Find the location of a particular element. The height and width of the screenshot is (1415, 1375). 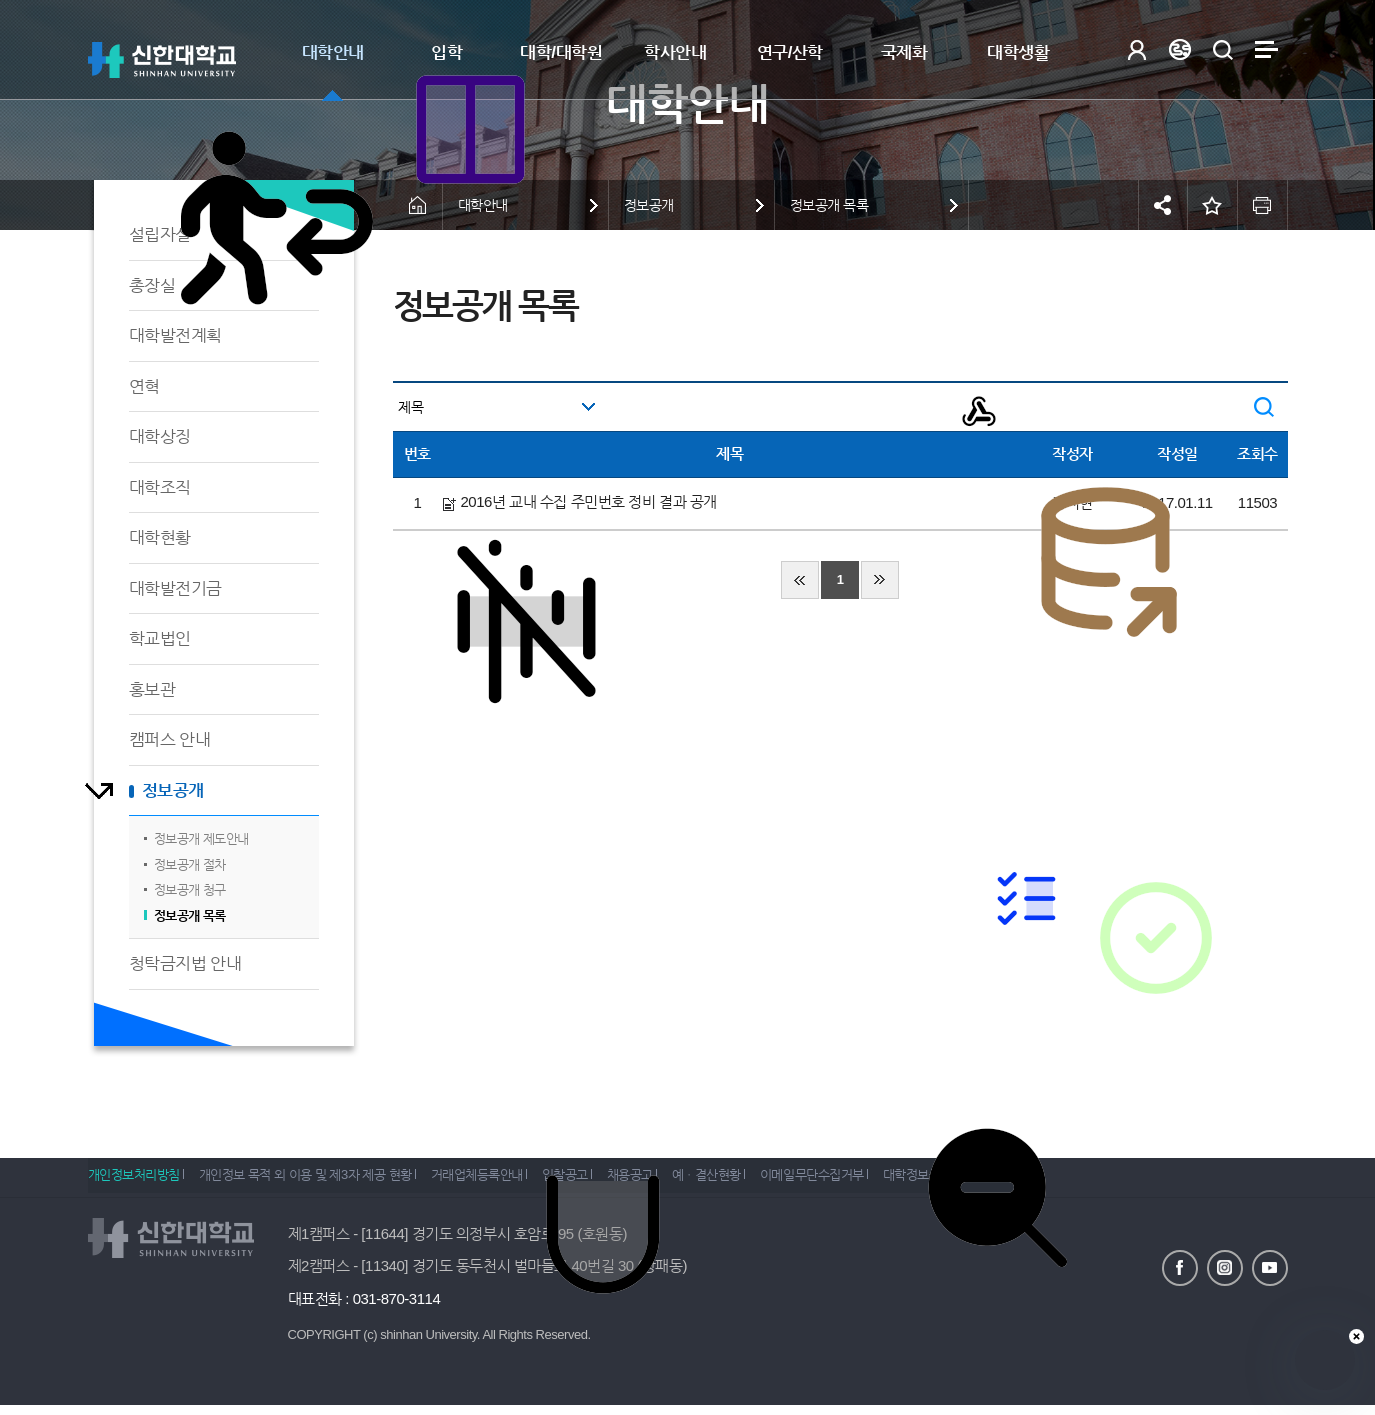

audio waveform disabled or muted is located at coordinates (526, 621).